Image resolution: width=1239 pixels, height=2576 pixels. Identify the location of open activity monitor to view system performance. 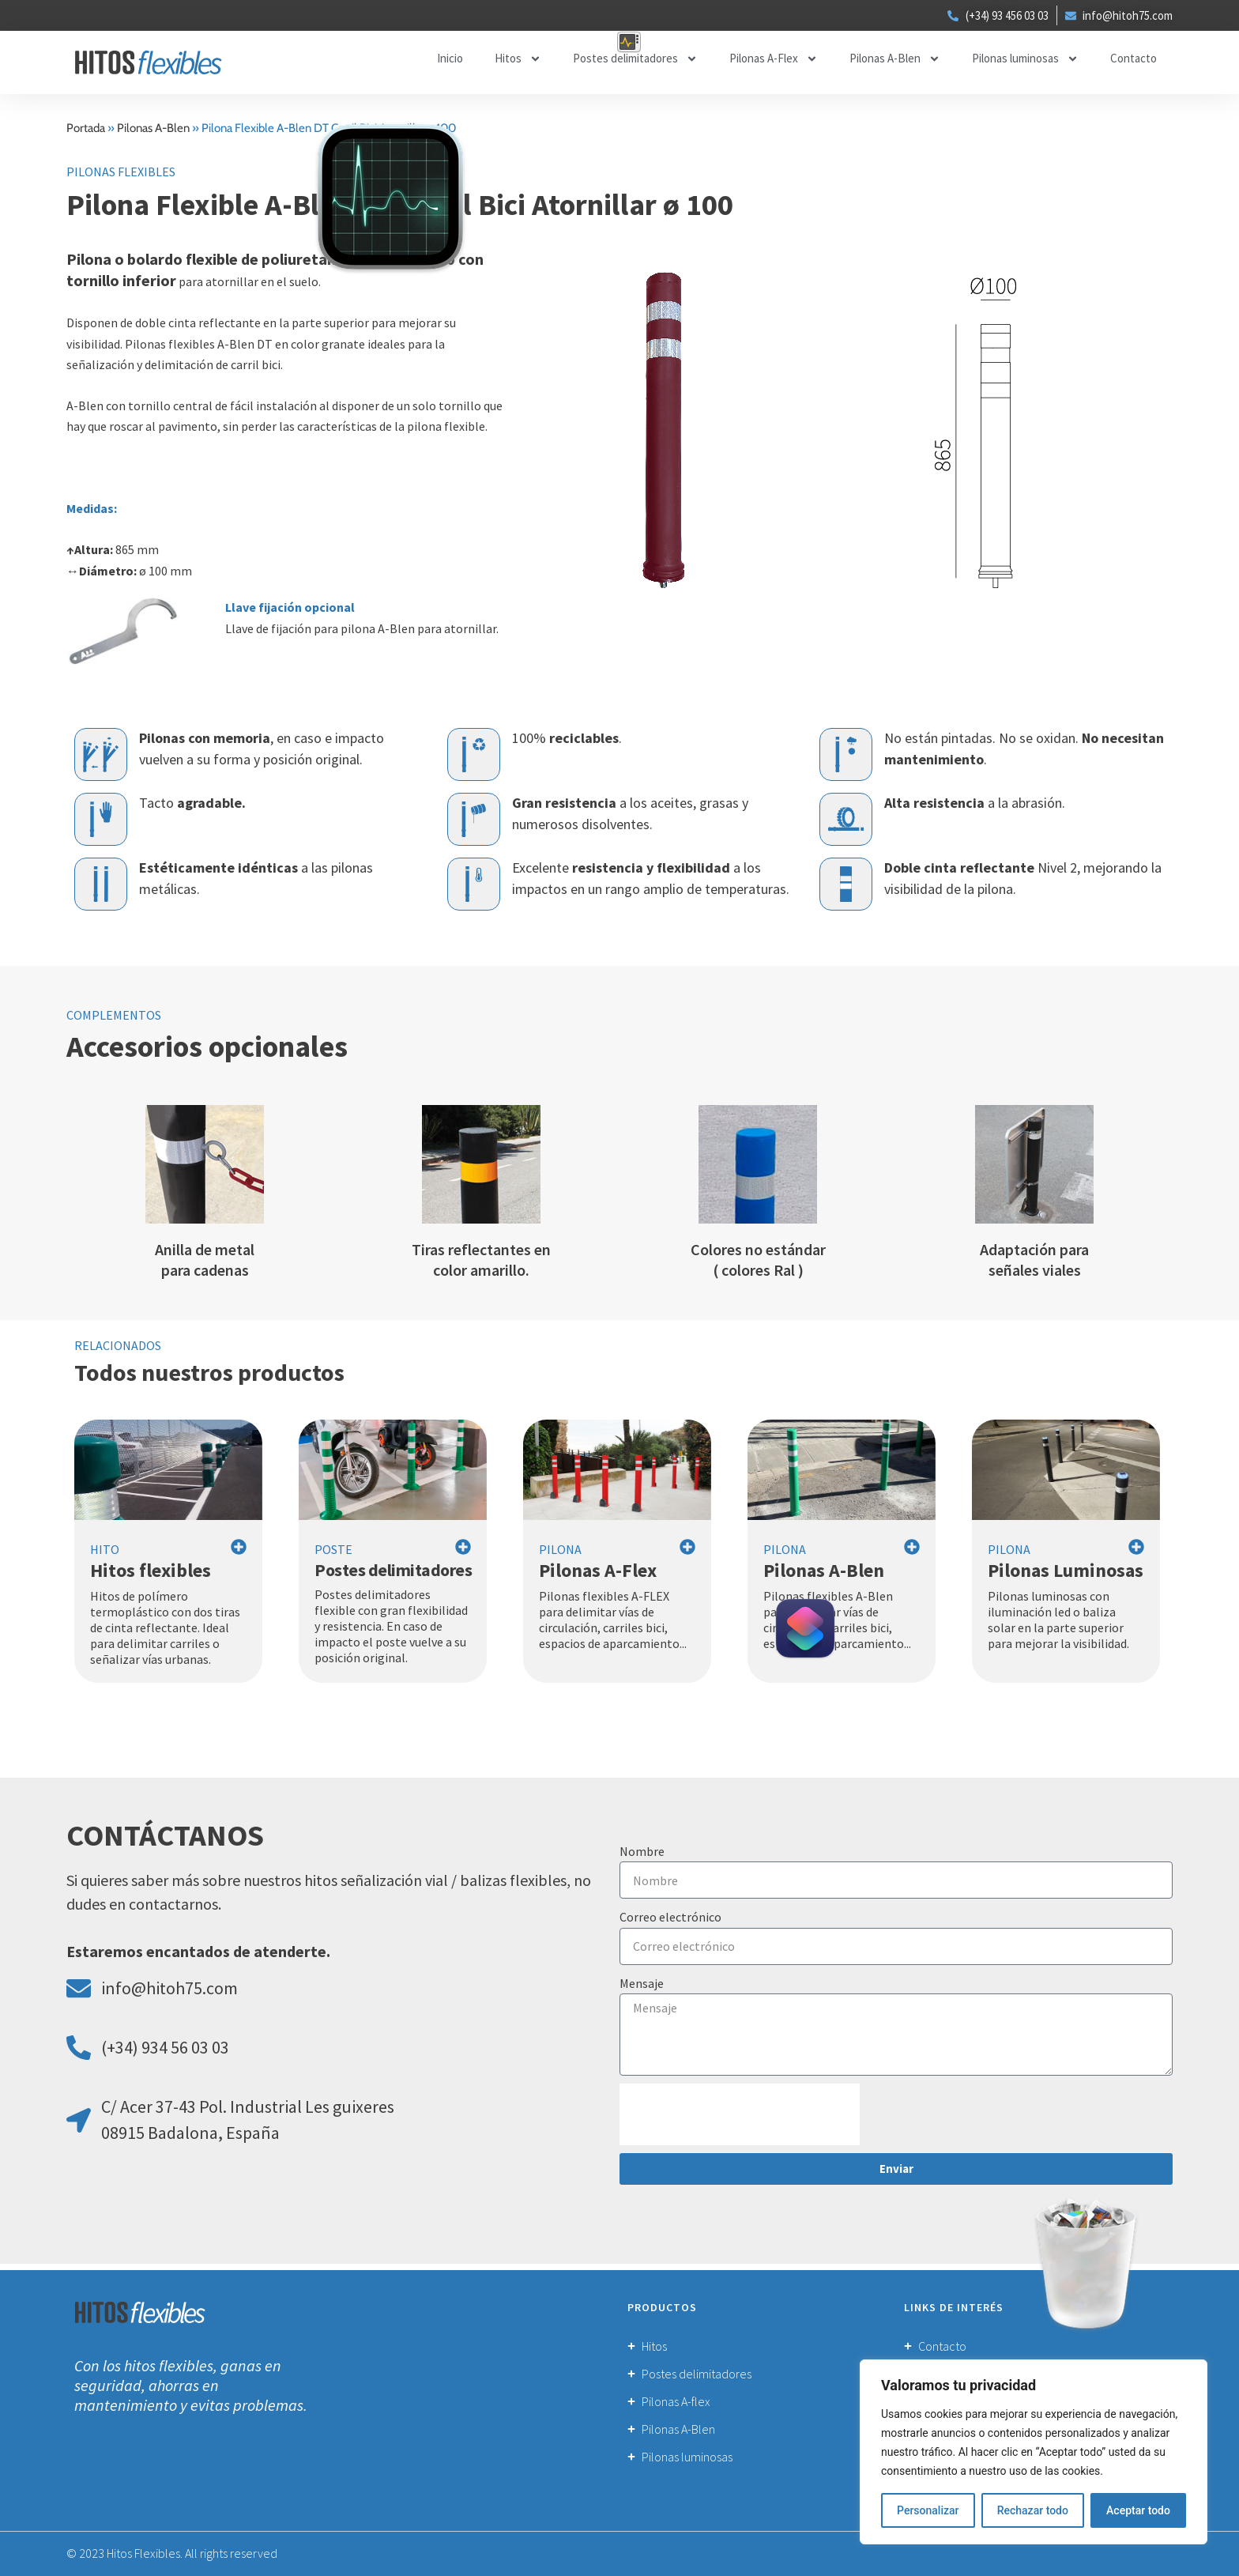
(390, 197).